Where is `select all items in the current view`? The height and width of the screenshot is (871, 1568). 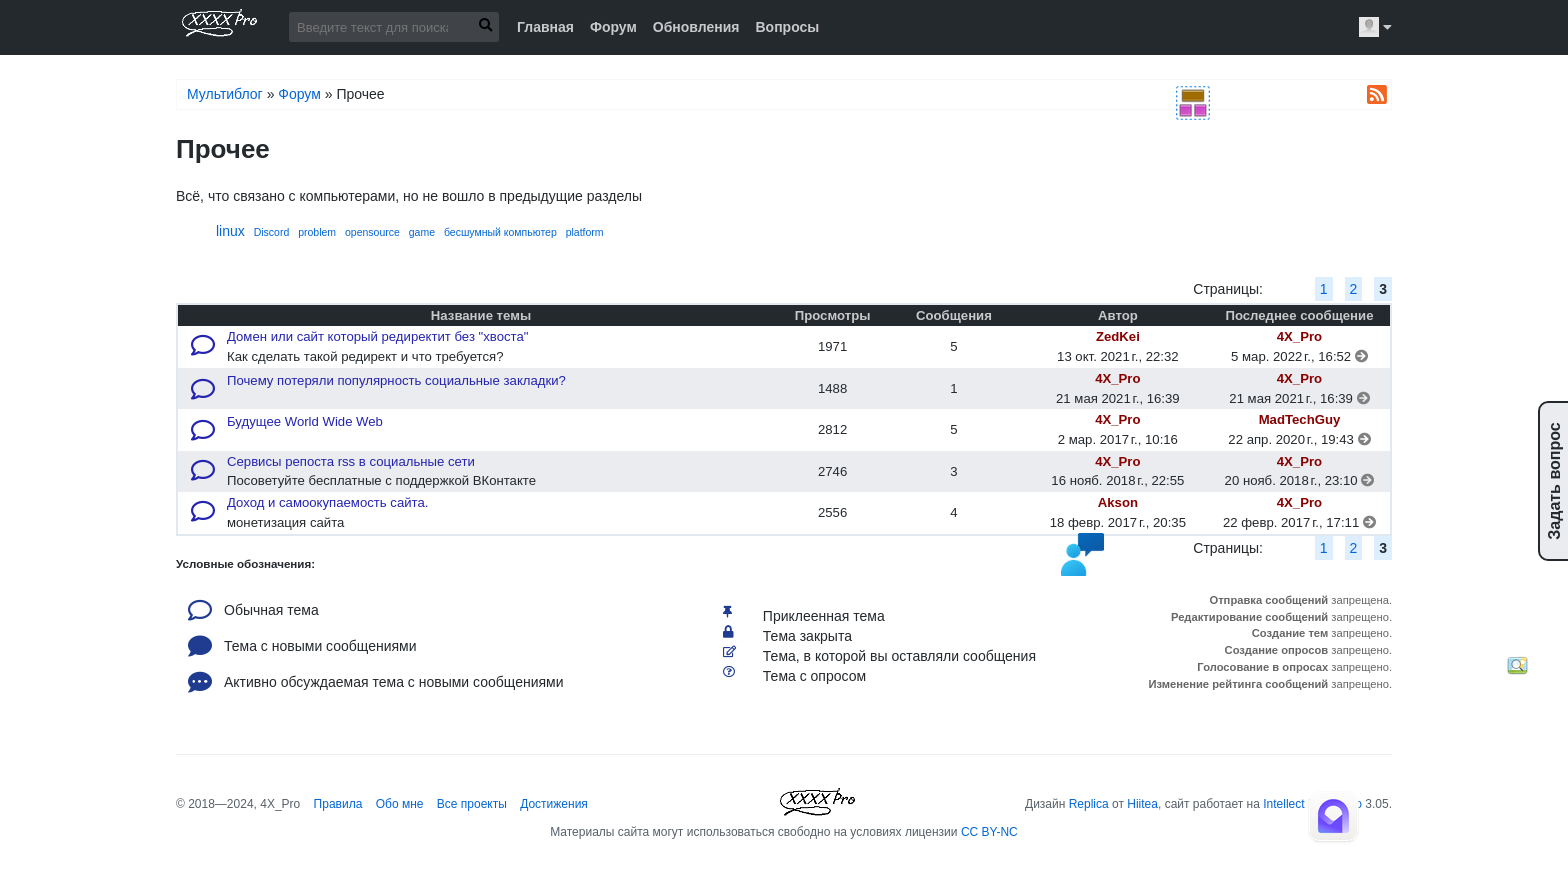
select all items in the current view is located at coordinates (1193, 103).